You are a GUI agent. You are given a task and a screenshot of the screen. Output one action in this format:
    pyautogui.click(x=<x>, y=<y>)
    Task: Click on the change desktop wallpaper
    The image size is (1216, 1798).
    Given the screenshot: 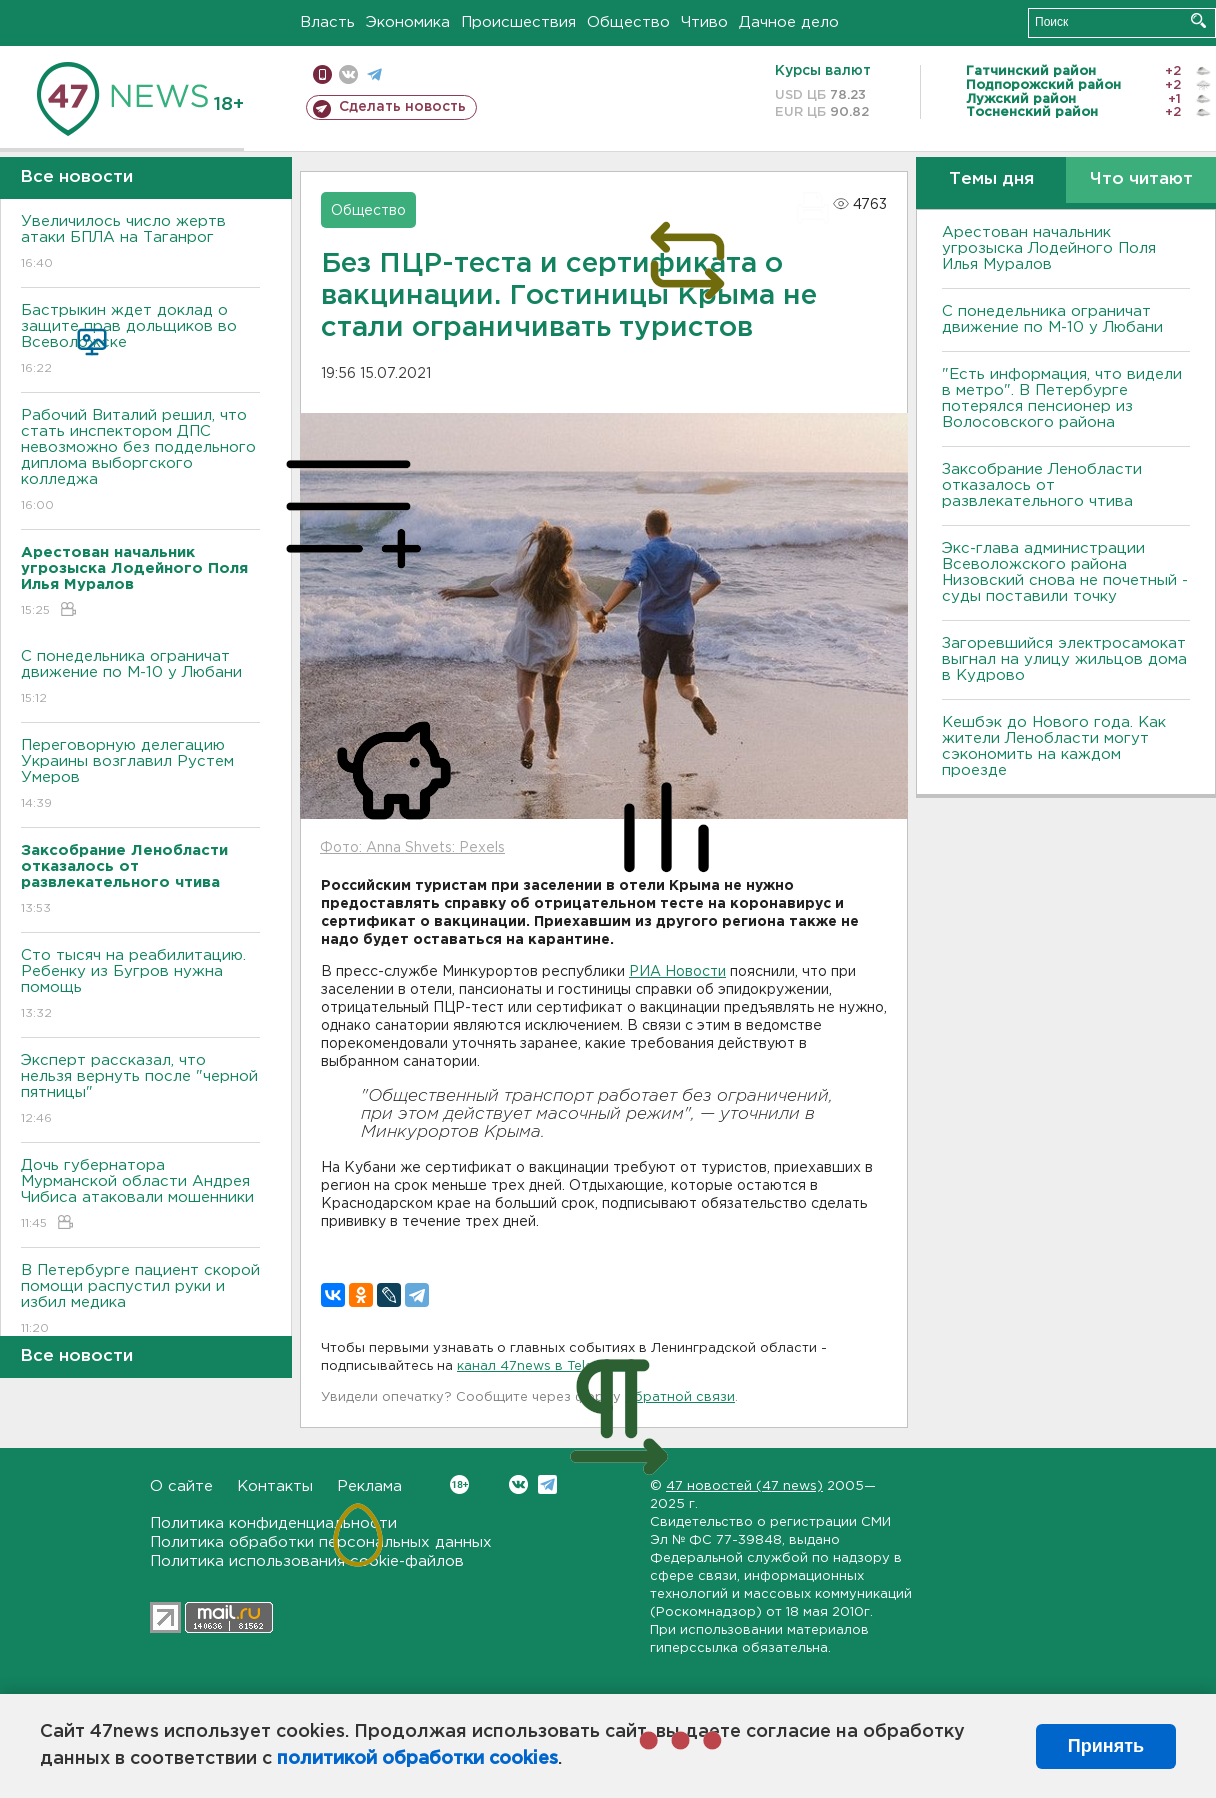 What is the action you would take?
    pyautogui.click(x=92, y=342)
    